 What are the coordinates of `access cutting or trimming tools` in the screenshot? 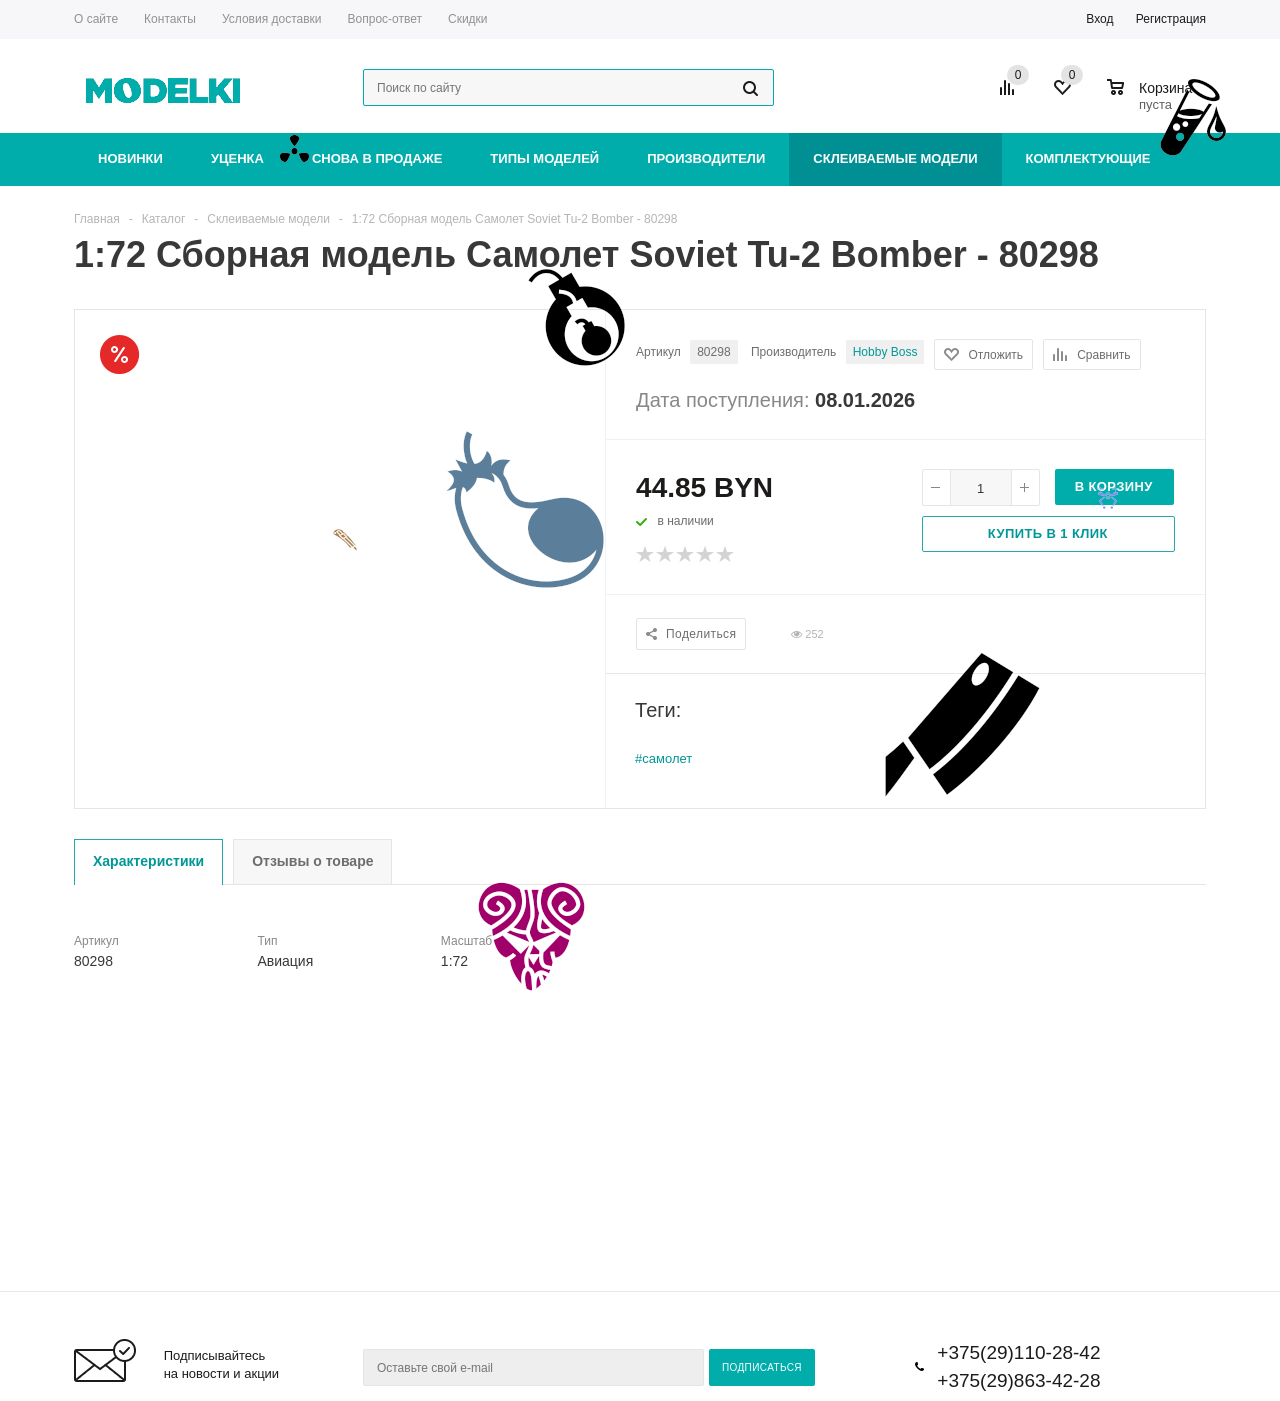 It's located at (345, 540).